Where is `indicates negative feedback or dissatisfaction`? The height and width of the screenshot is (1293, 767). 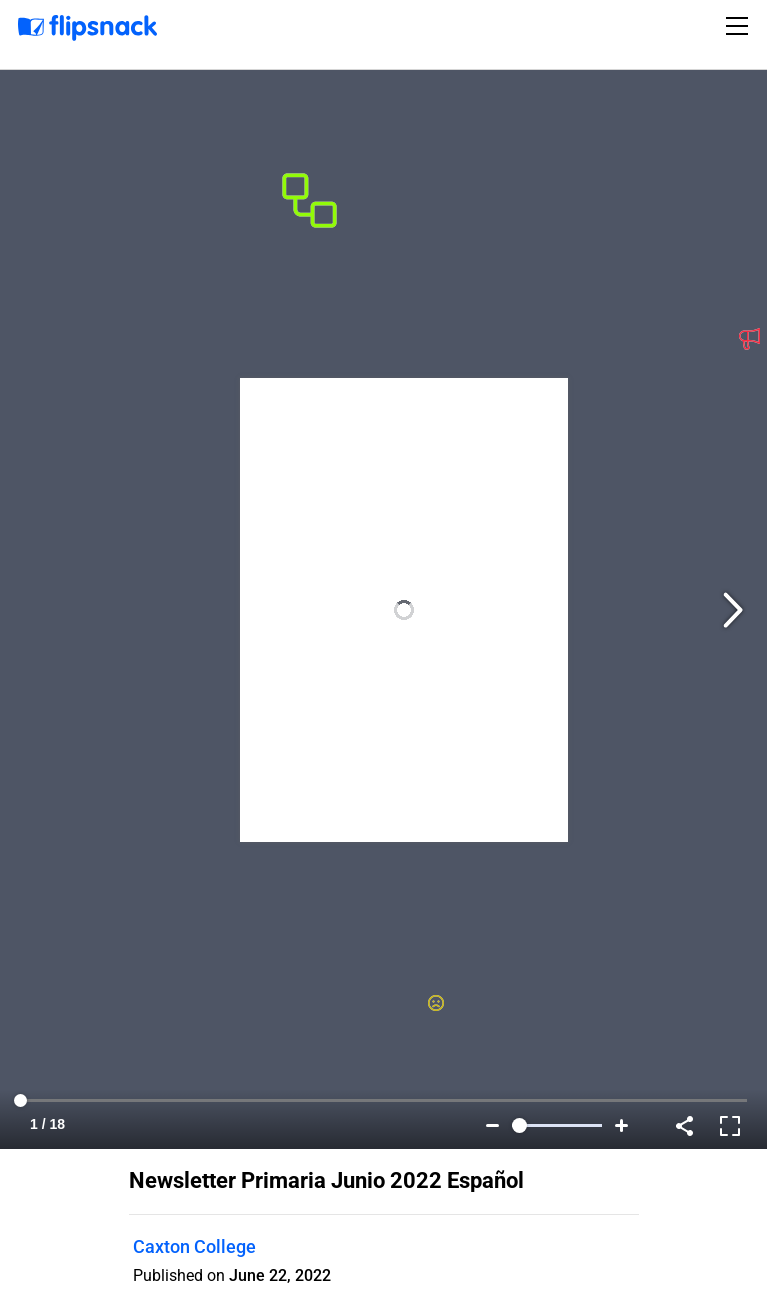 indicates negative feedback or dissatisfaction is located at coordinates (436, 1003).